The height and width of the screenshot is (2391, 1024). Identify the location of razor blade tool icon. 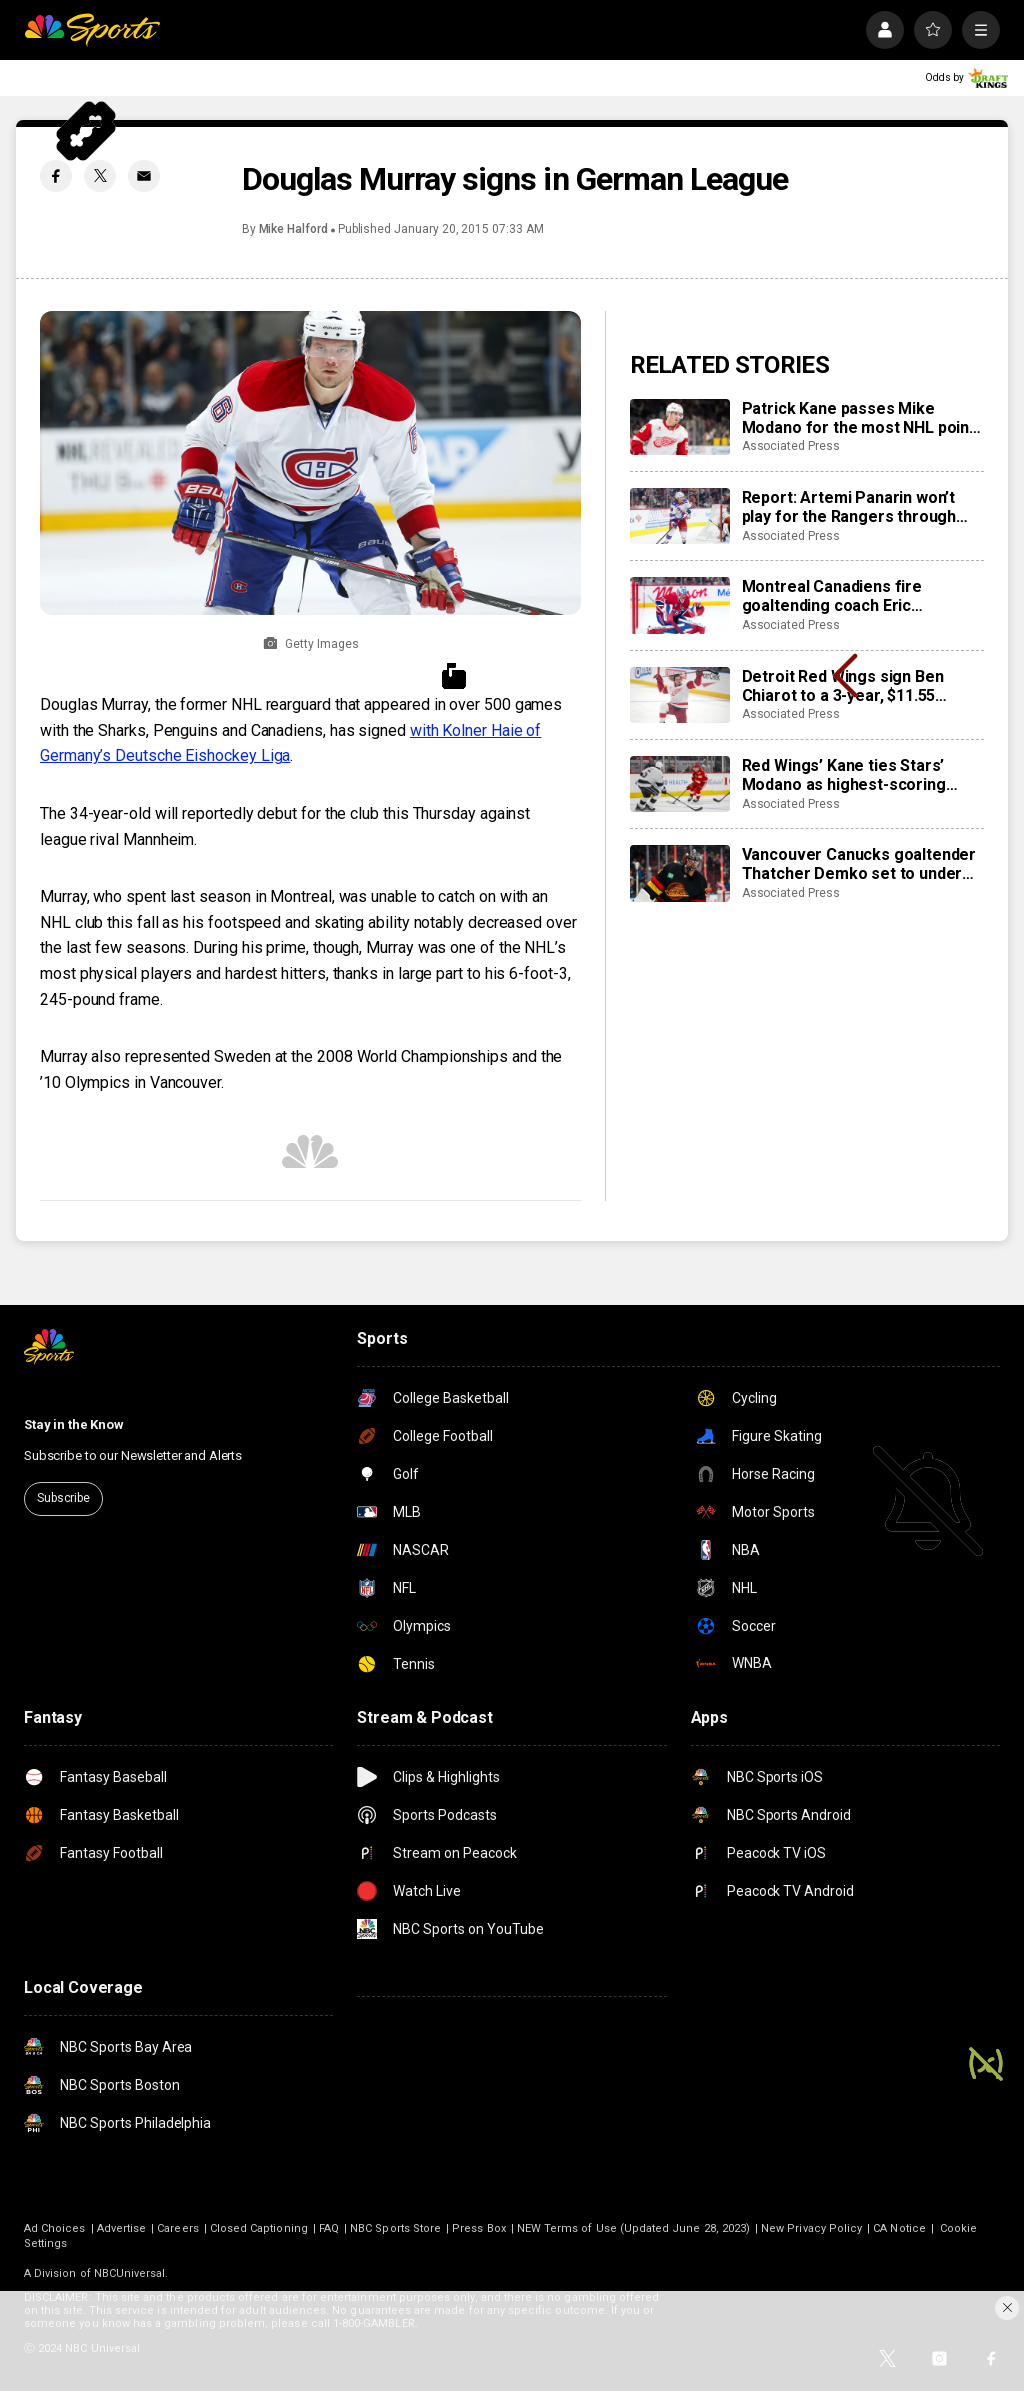
(86, 131).